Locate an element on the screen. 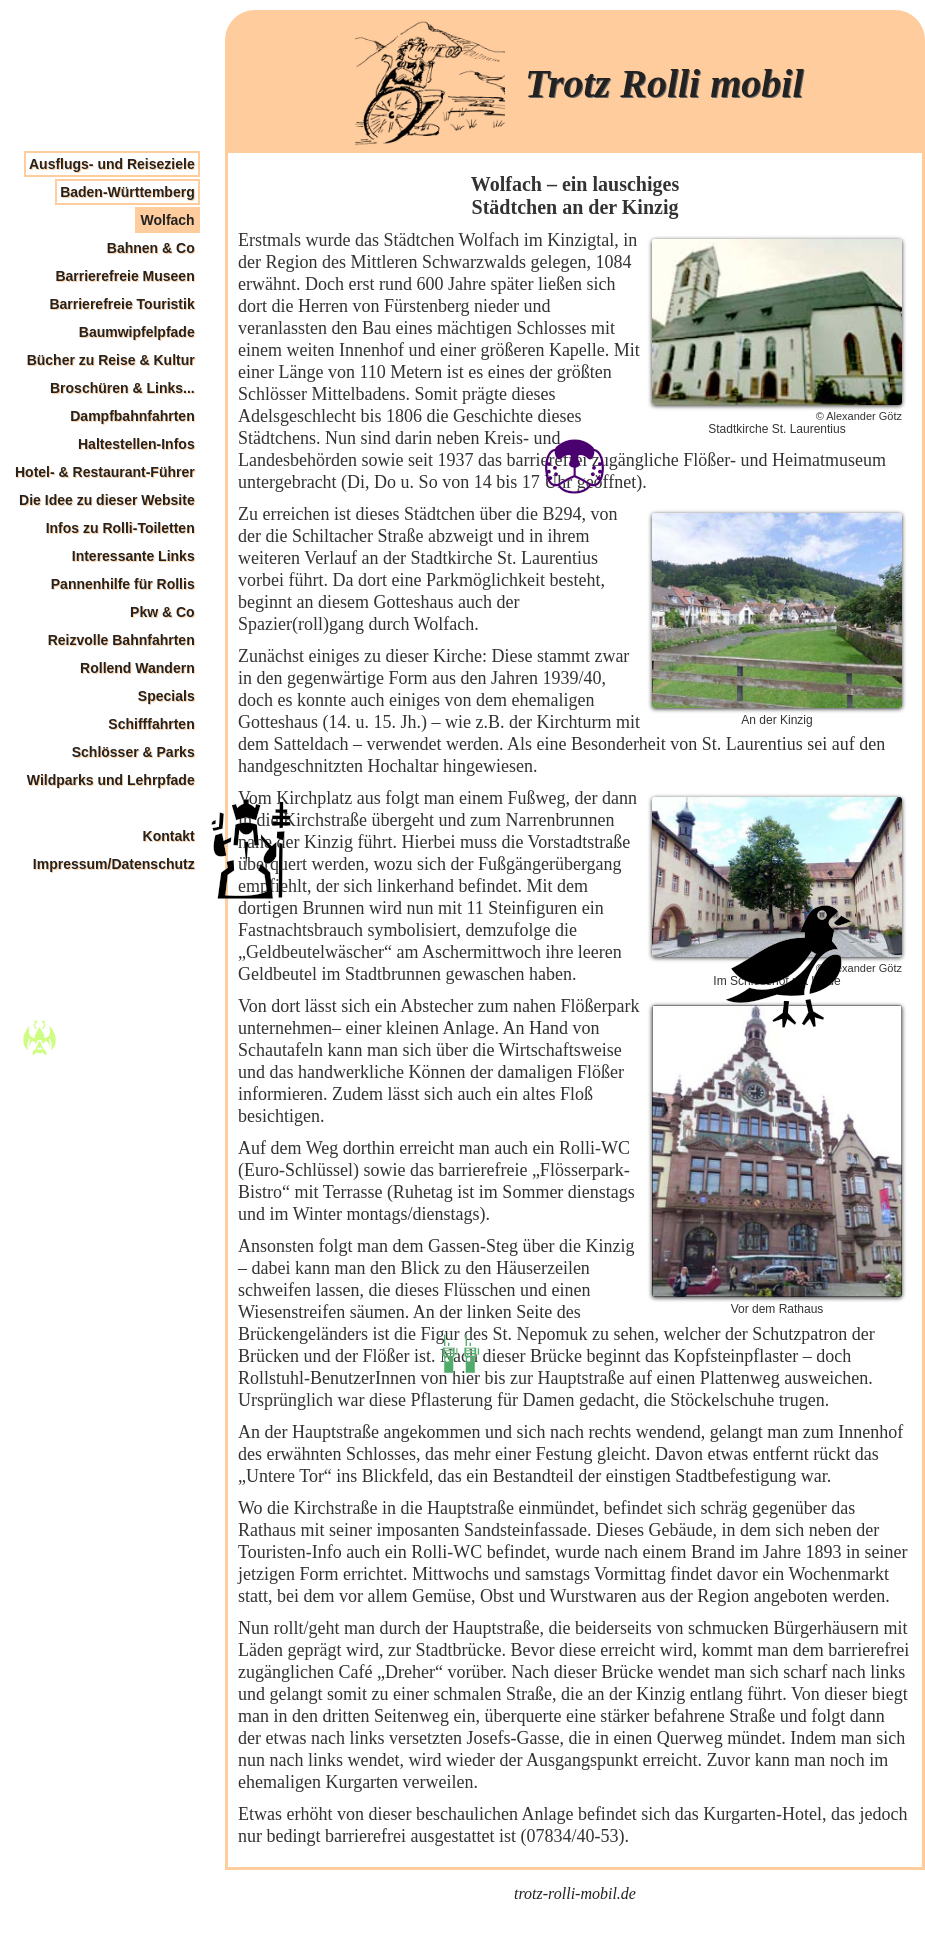  represents a bat creature or enemy in a game is located at coordinates (39, 1038).